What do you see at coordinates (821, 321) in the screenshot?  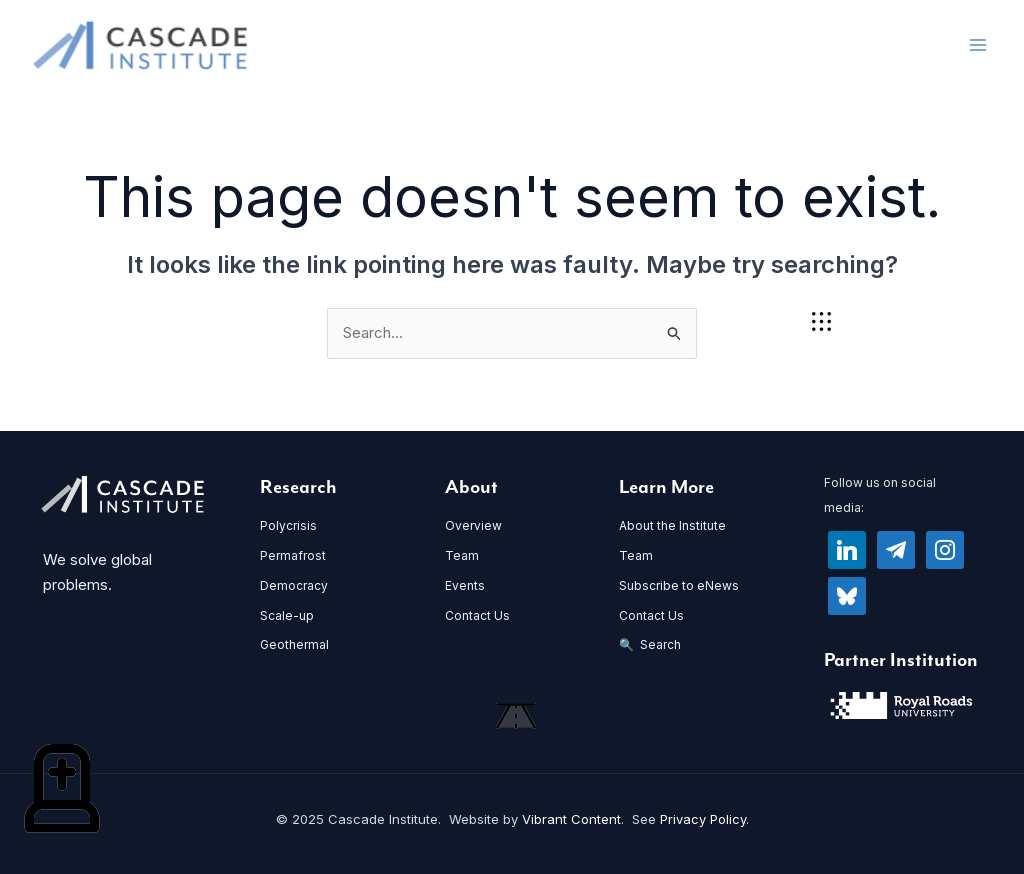 I see `open app grid or launcher` at bounding box center [821, 321].